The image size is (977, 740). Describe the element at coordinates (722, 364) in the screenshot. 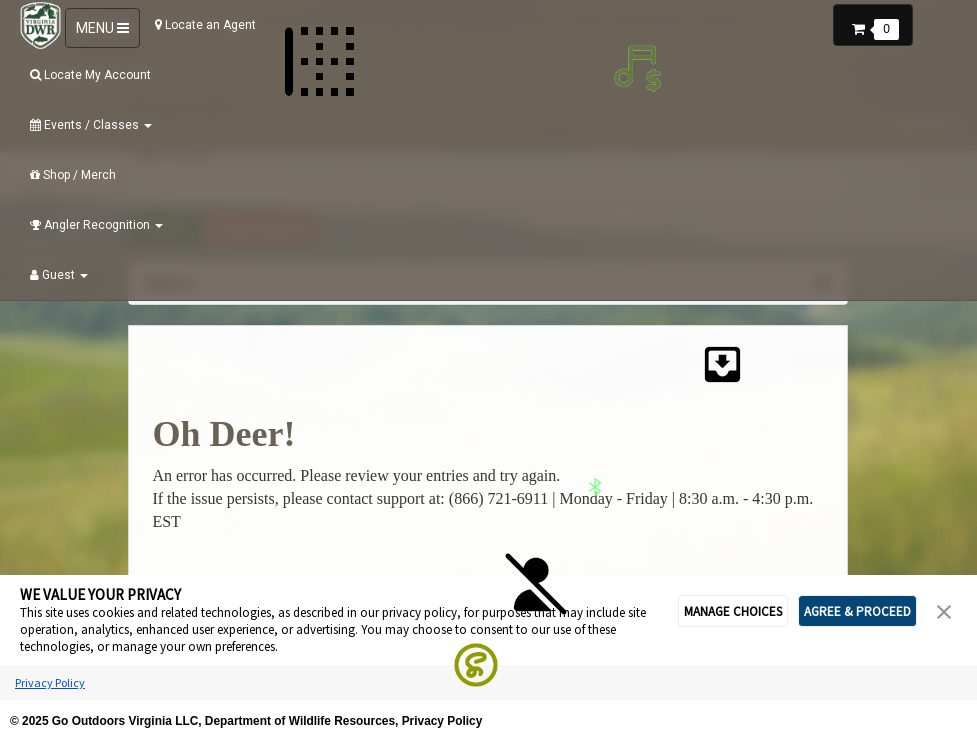

I see `move email or message to inbox` at that location.